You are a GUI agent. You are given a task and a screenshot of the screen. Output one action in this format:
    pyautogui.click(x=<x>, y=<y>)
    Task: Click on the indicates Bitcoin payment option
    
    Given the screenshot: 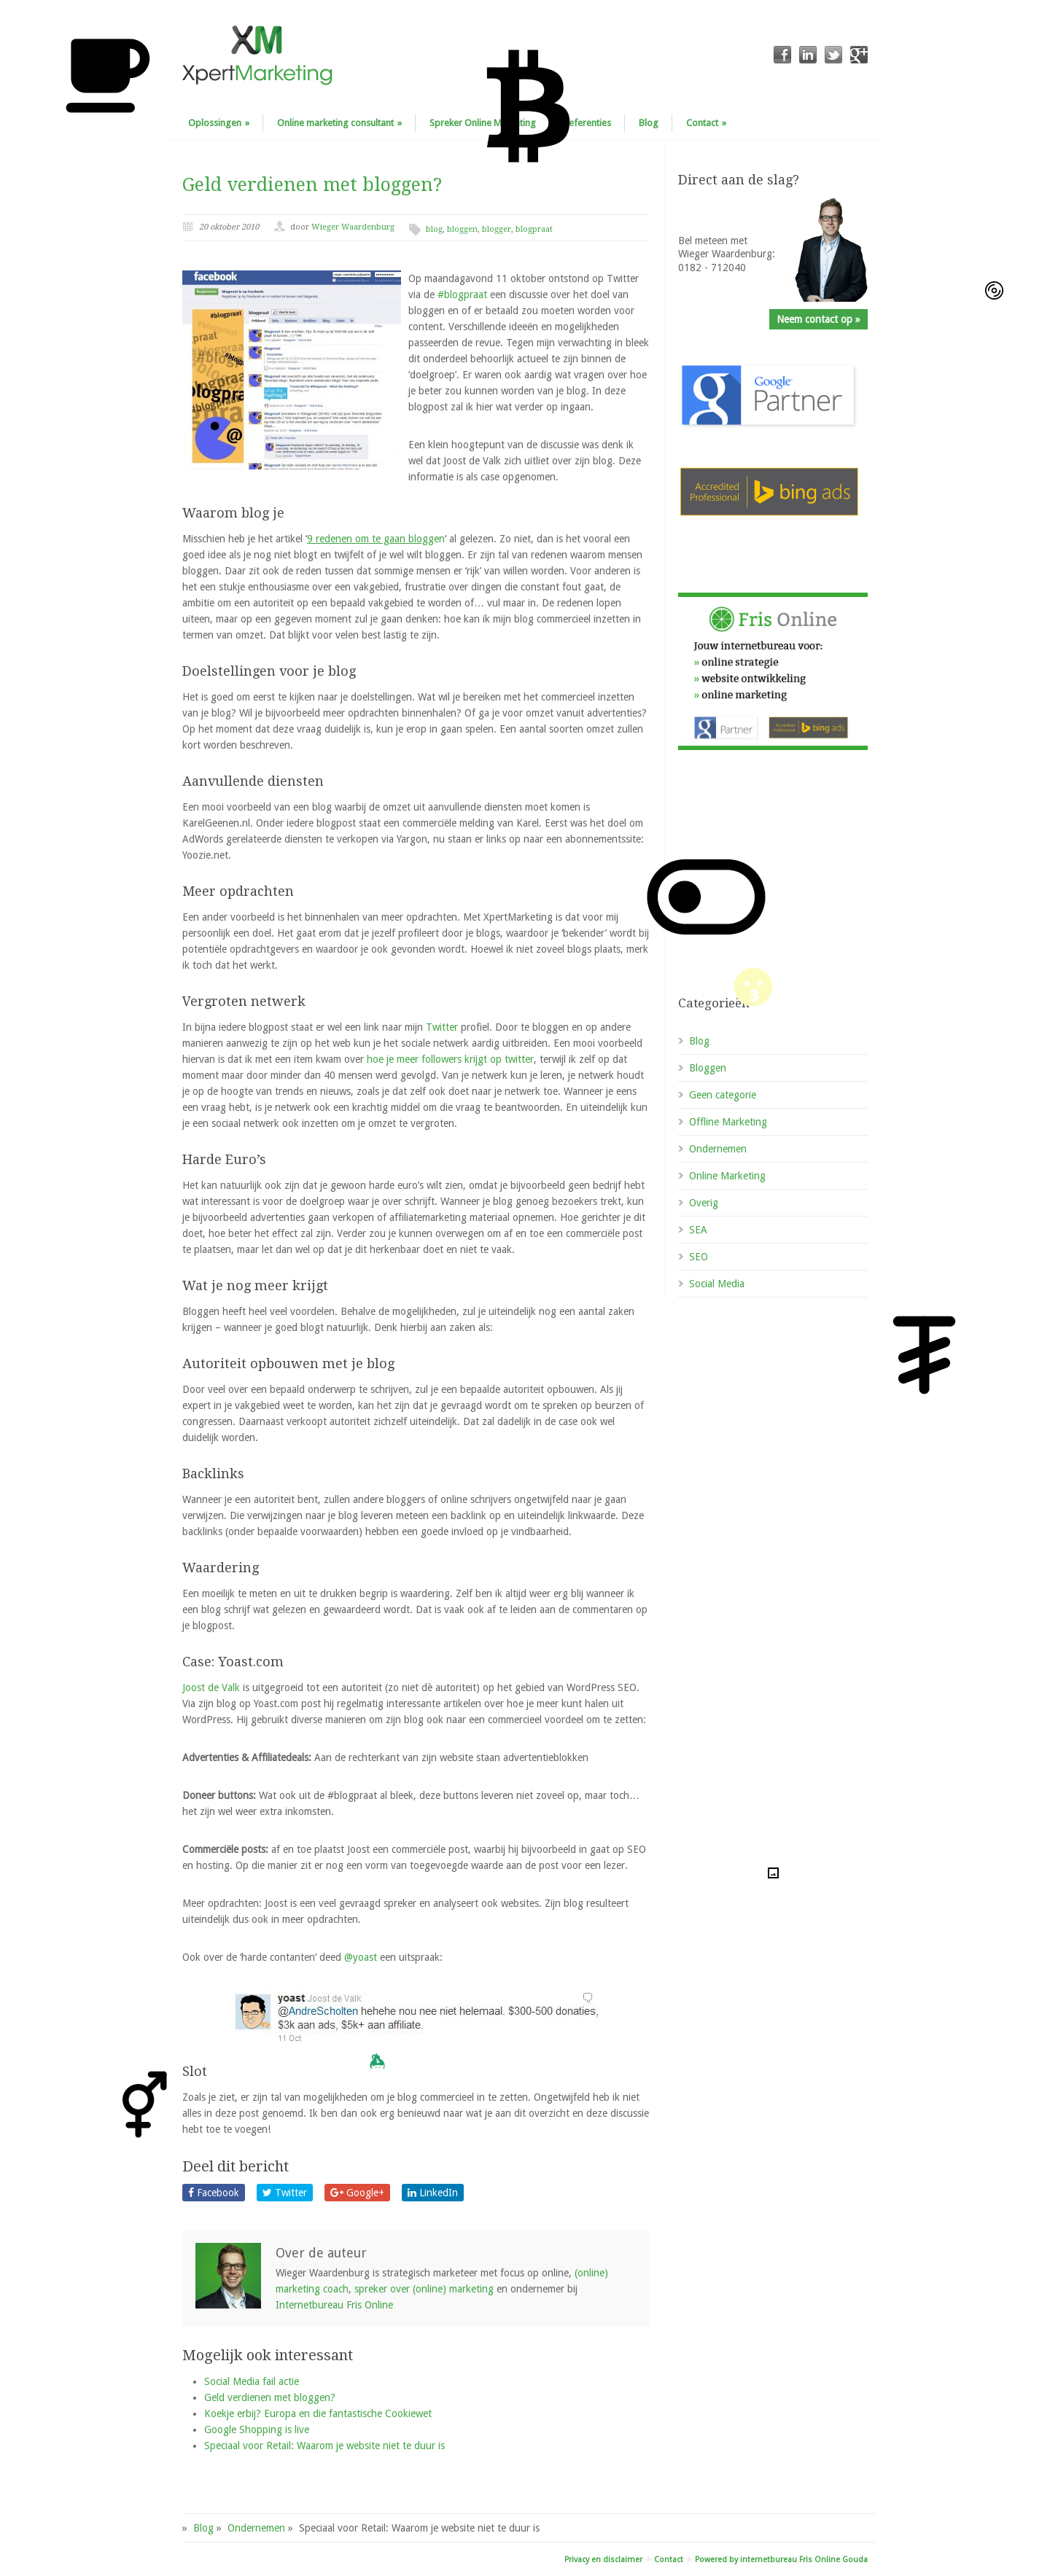 What is the action you would take?
    pyautogui.click(x=528, y=106)
    